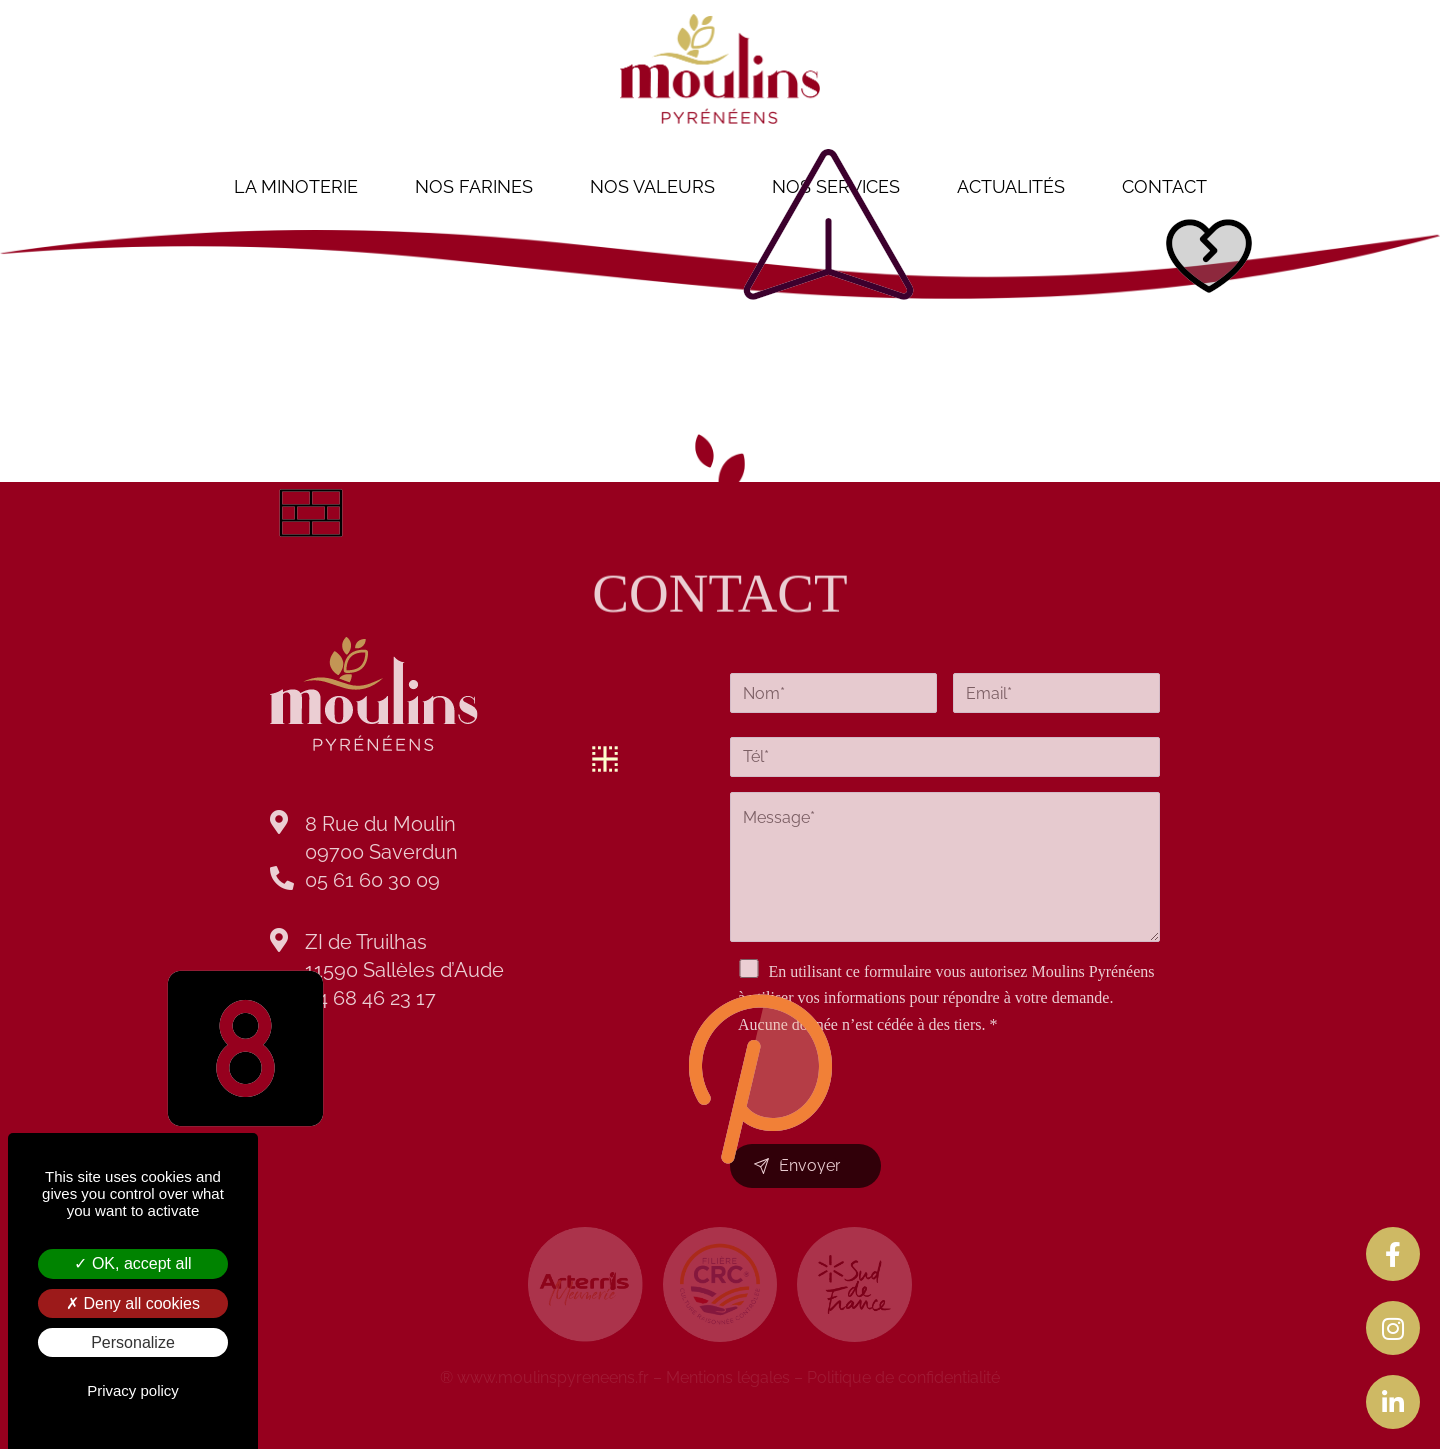 This screenshot has height=1449, width=1440. What do you see at coordinates (605, 759) in the screenshot?
I see `apply inner borders to selected cells` at bounding box center [605, 759].